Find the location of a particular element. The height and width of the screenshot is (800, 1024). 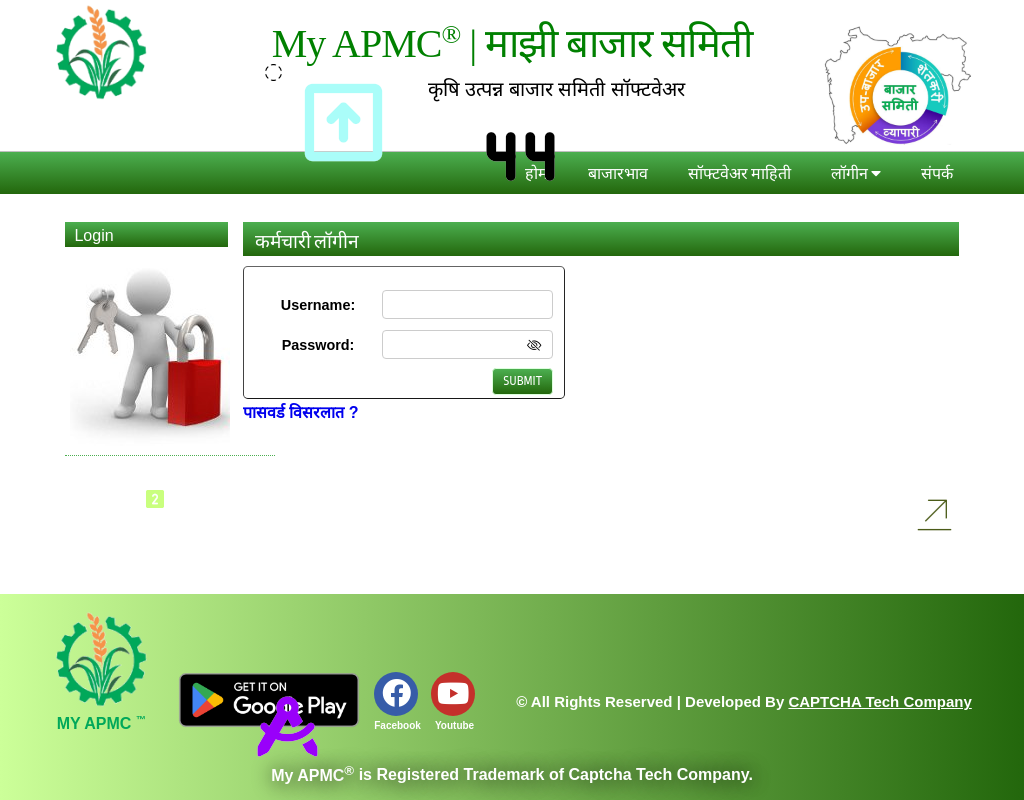

indicates step two in a multi-step process is located at coordinates (155, 499).